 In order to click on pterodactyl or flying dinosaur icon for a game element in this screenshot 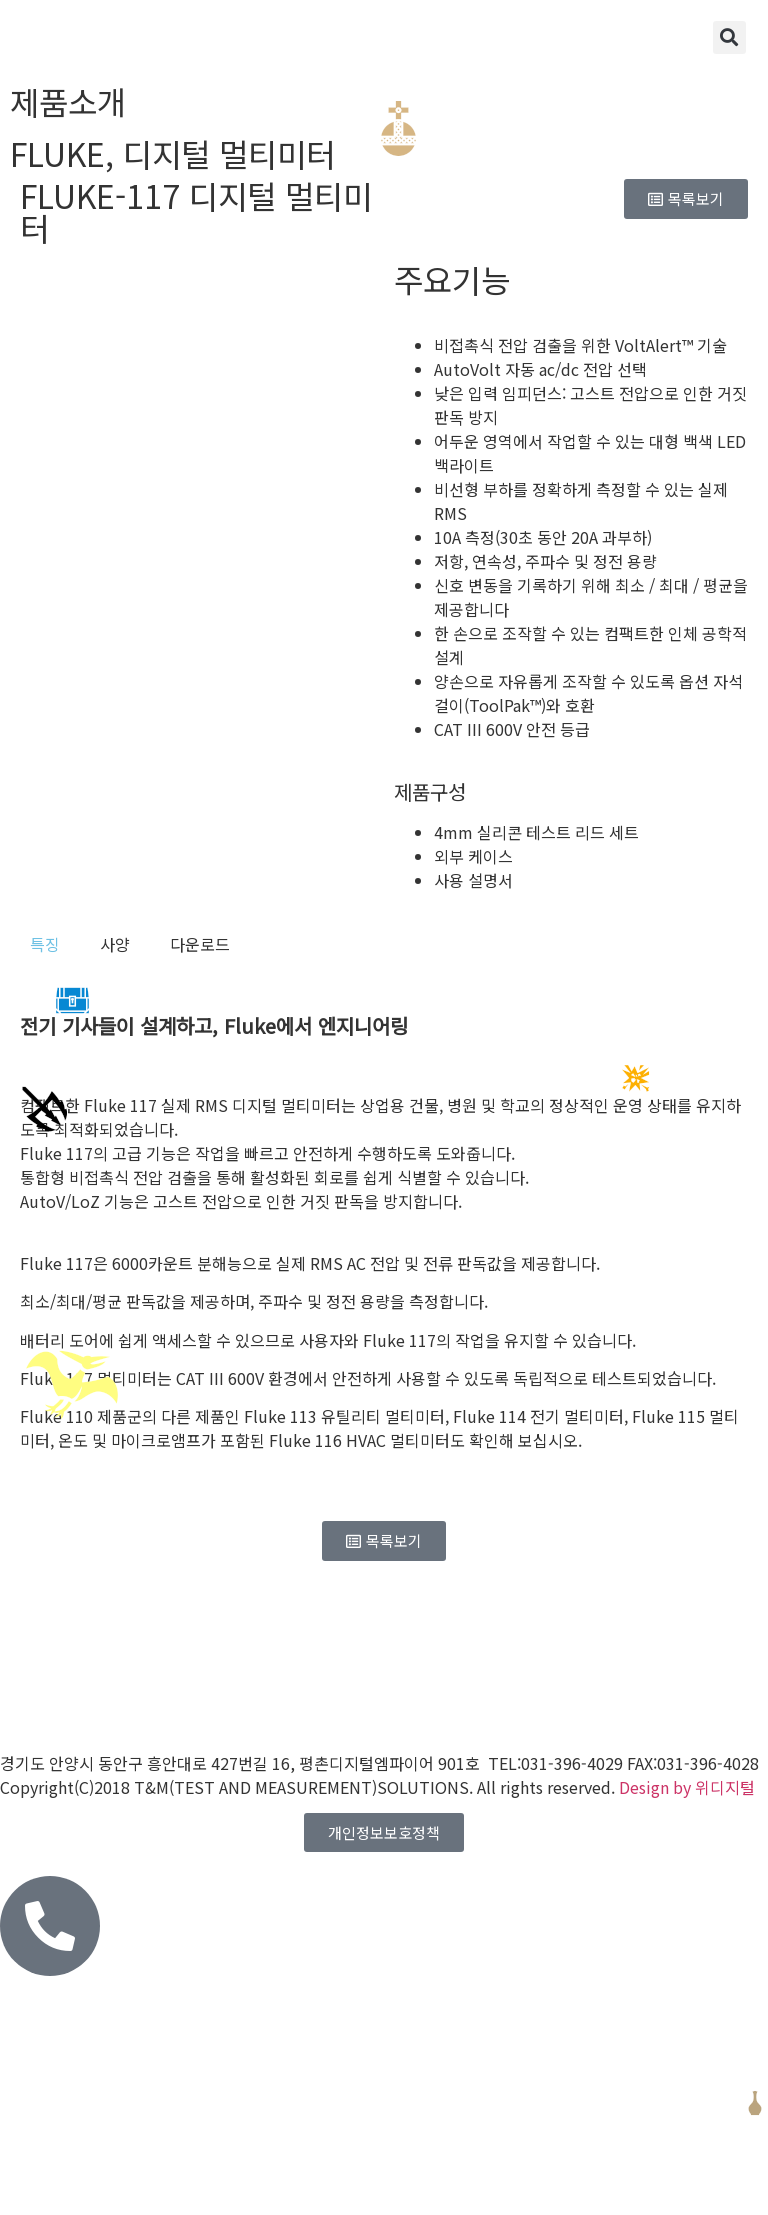, I will do `click(72, 1385)`.